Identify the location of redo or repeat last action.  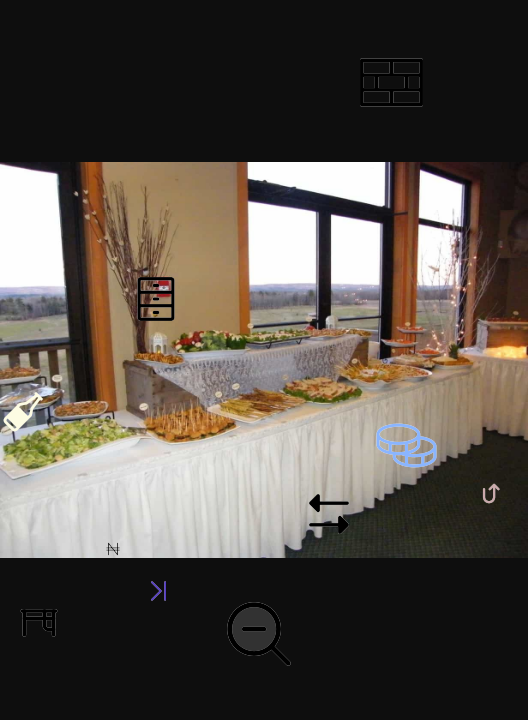
(490, 493).